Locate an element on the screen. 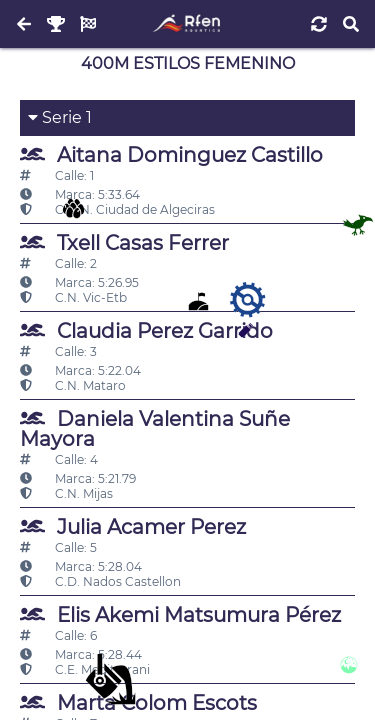 Image resolution: width=375 pixels, height=720 pixels. indicates a nest or breeding area in gameplay is located at coordinates (73, 208).